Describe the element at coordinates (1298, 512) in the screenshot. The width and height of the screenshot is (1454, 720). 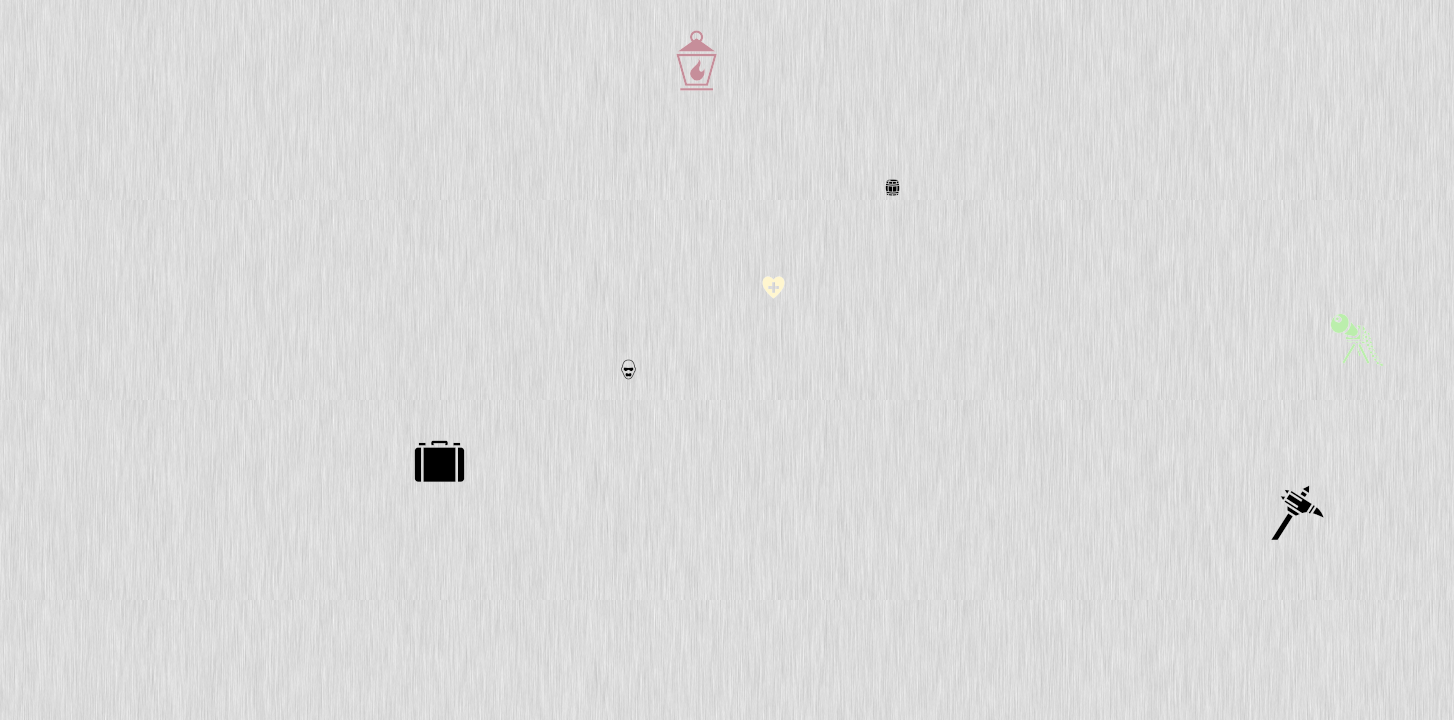
I see `select warhammer as your weapon` at that location.